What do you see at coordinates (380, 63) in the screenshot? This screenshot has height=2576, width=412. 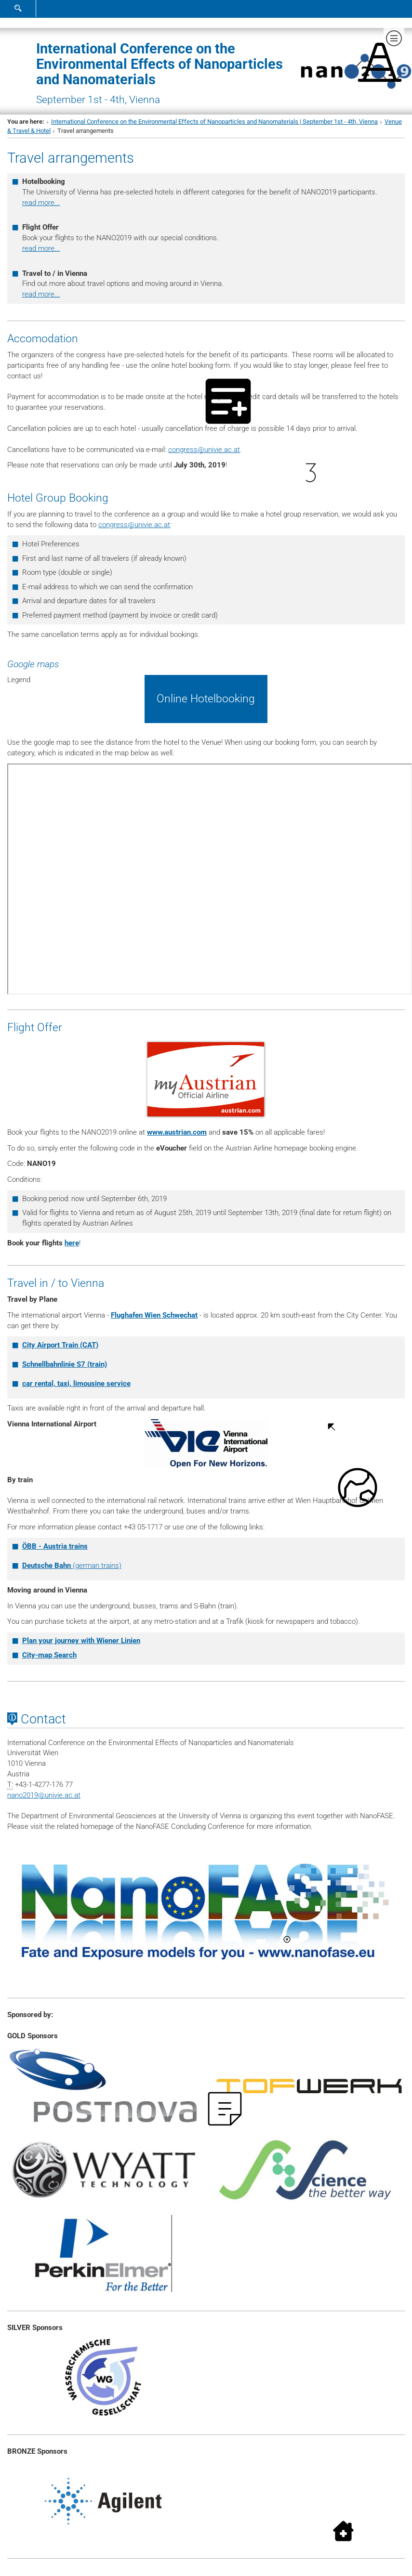 I see `indicates an area under construction or maintenance` at bounding box center [380, 63].